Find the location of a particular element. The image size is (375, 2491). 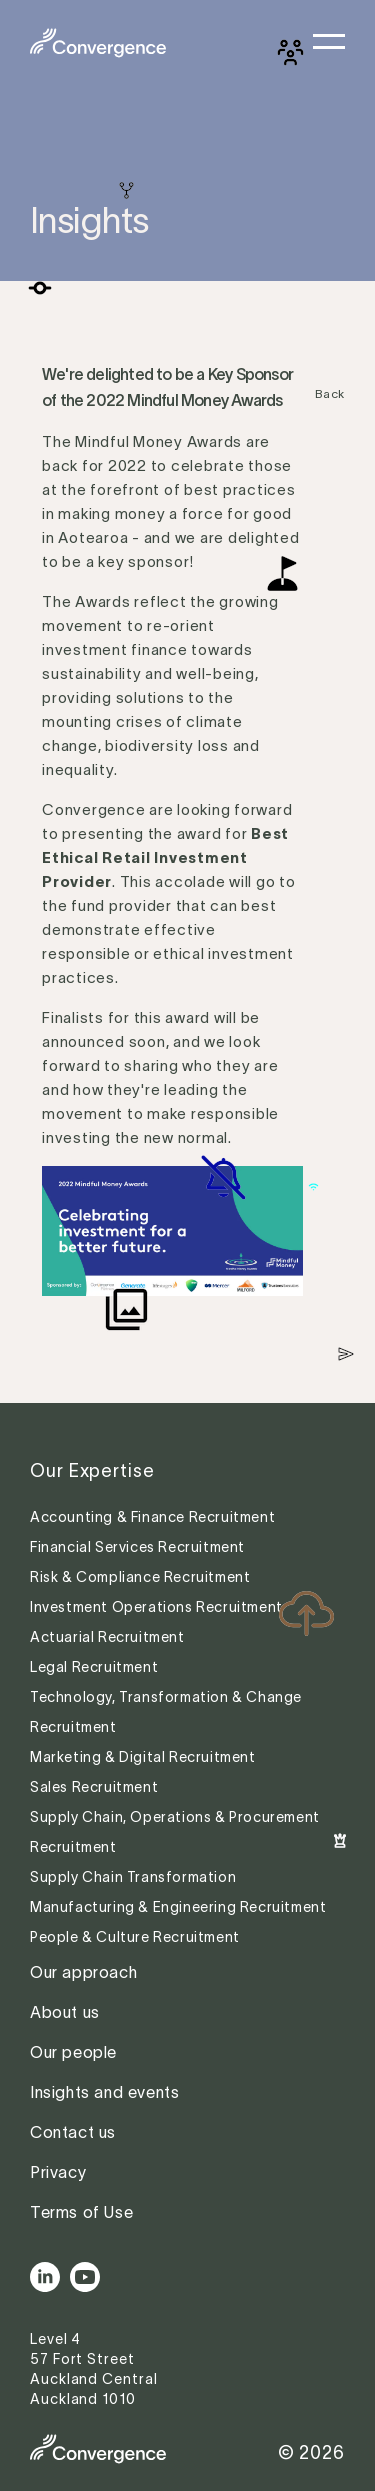

view commit details in version control is located at coordinates (40, 288).